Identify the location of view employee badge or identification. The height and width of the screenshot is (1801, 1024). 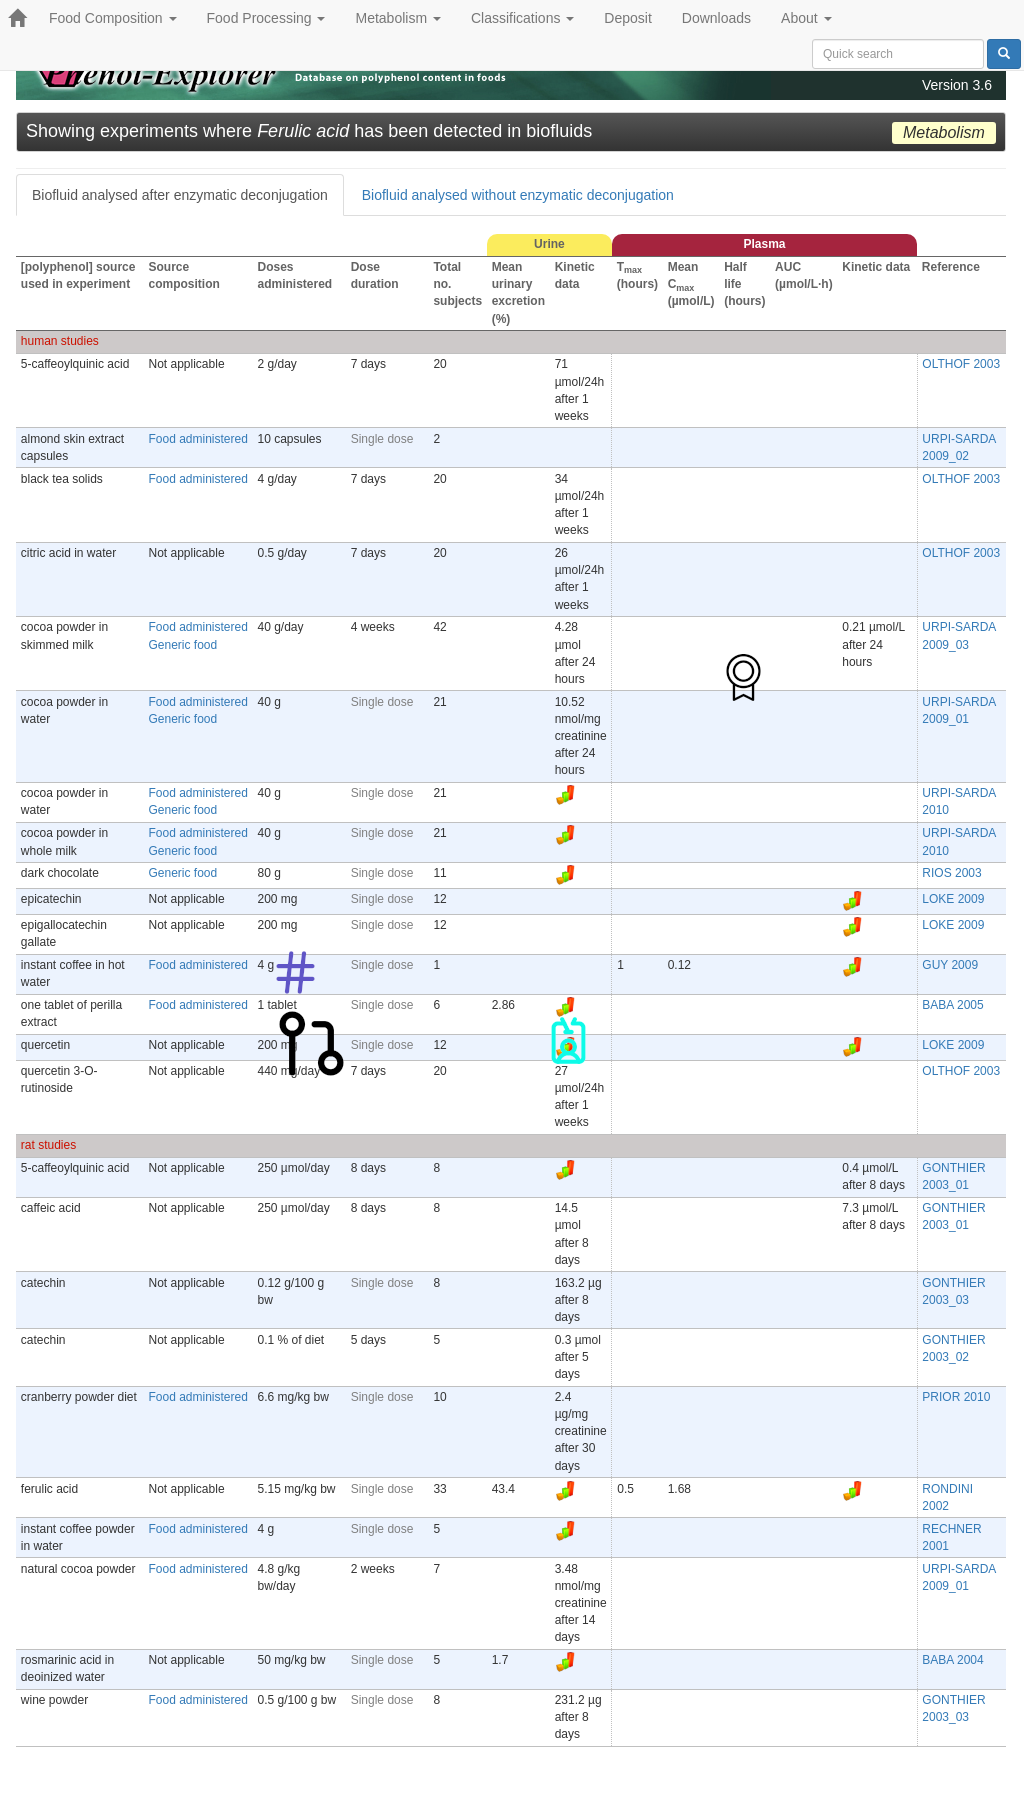
(568, 1040).